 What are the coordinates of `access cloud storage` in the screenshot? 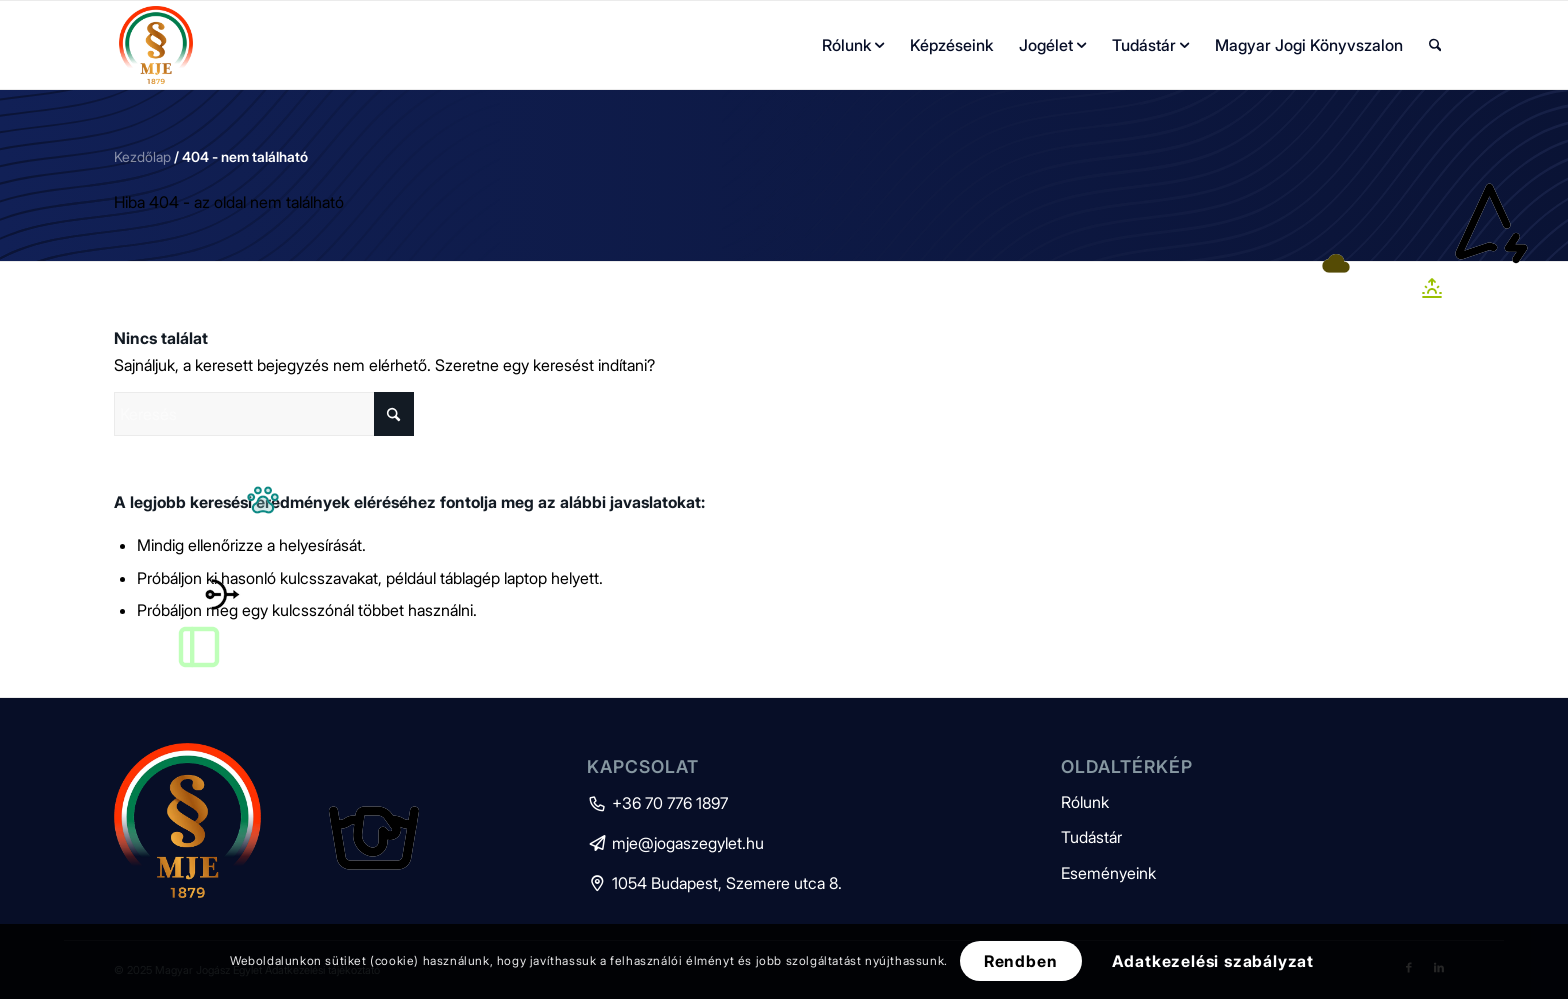 It's located at (1336, 264).